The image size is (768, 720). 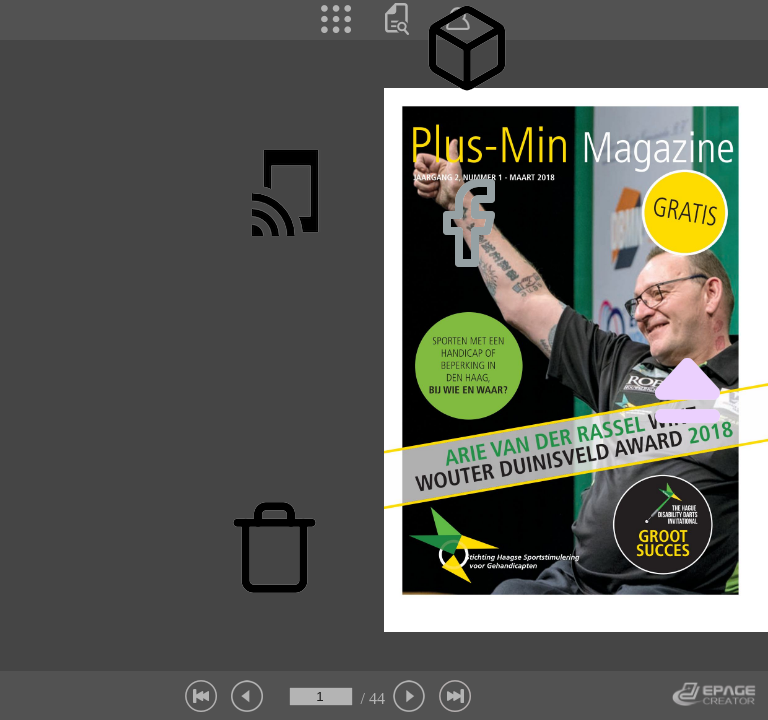 I want to click on tap to connect device via NFC or wireless, so click(x=291, y=193).